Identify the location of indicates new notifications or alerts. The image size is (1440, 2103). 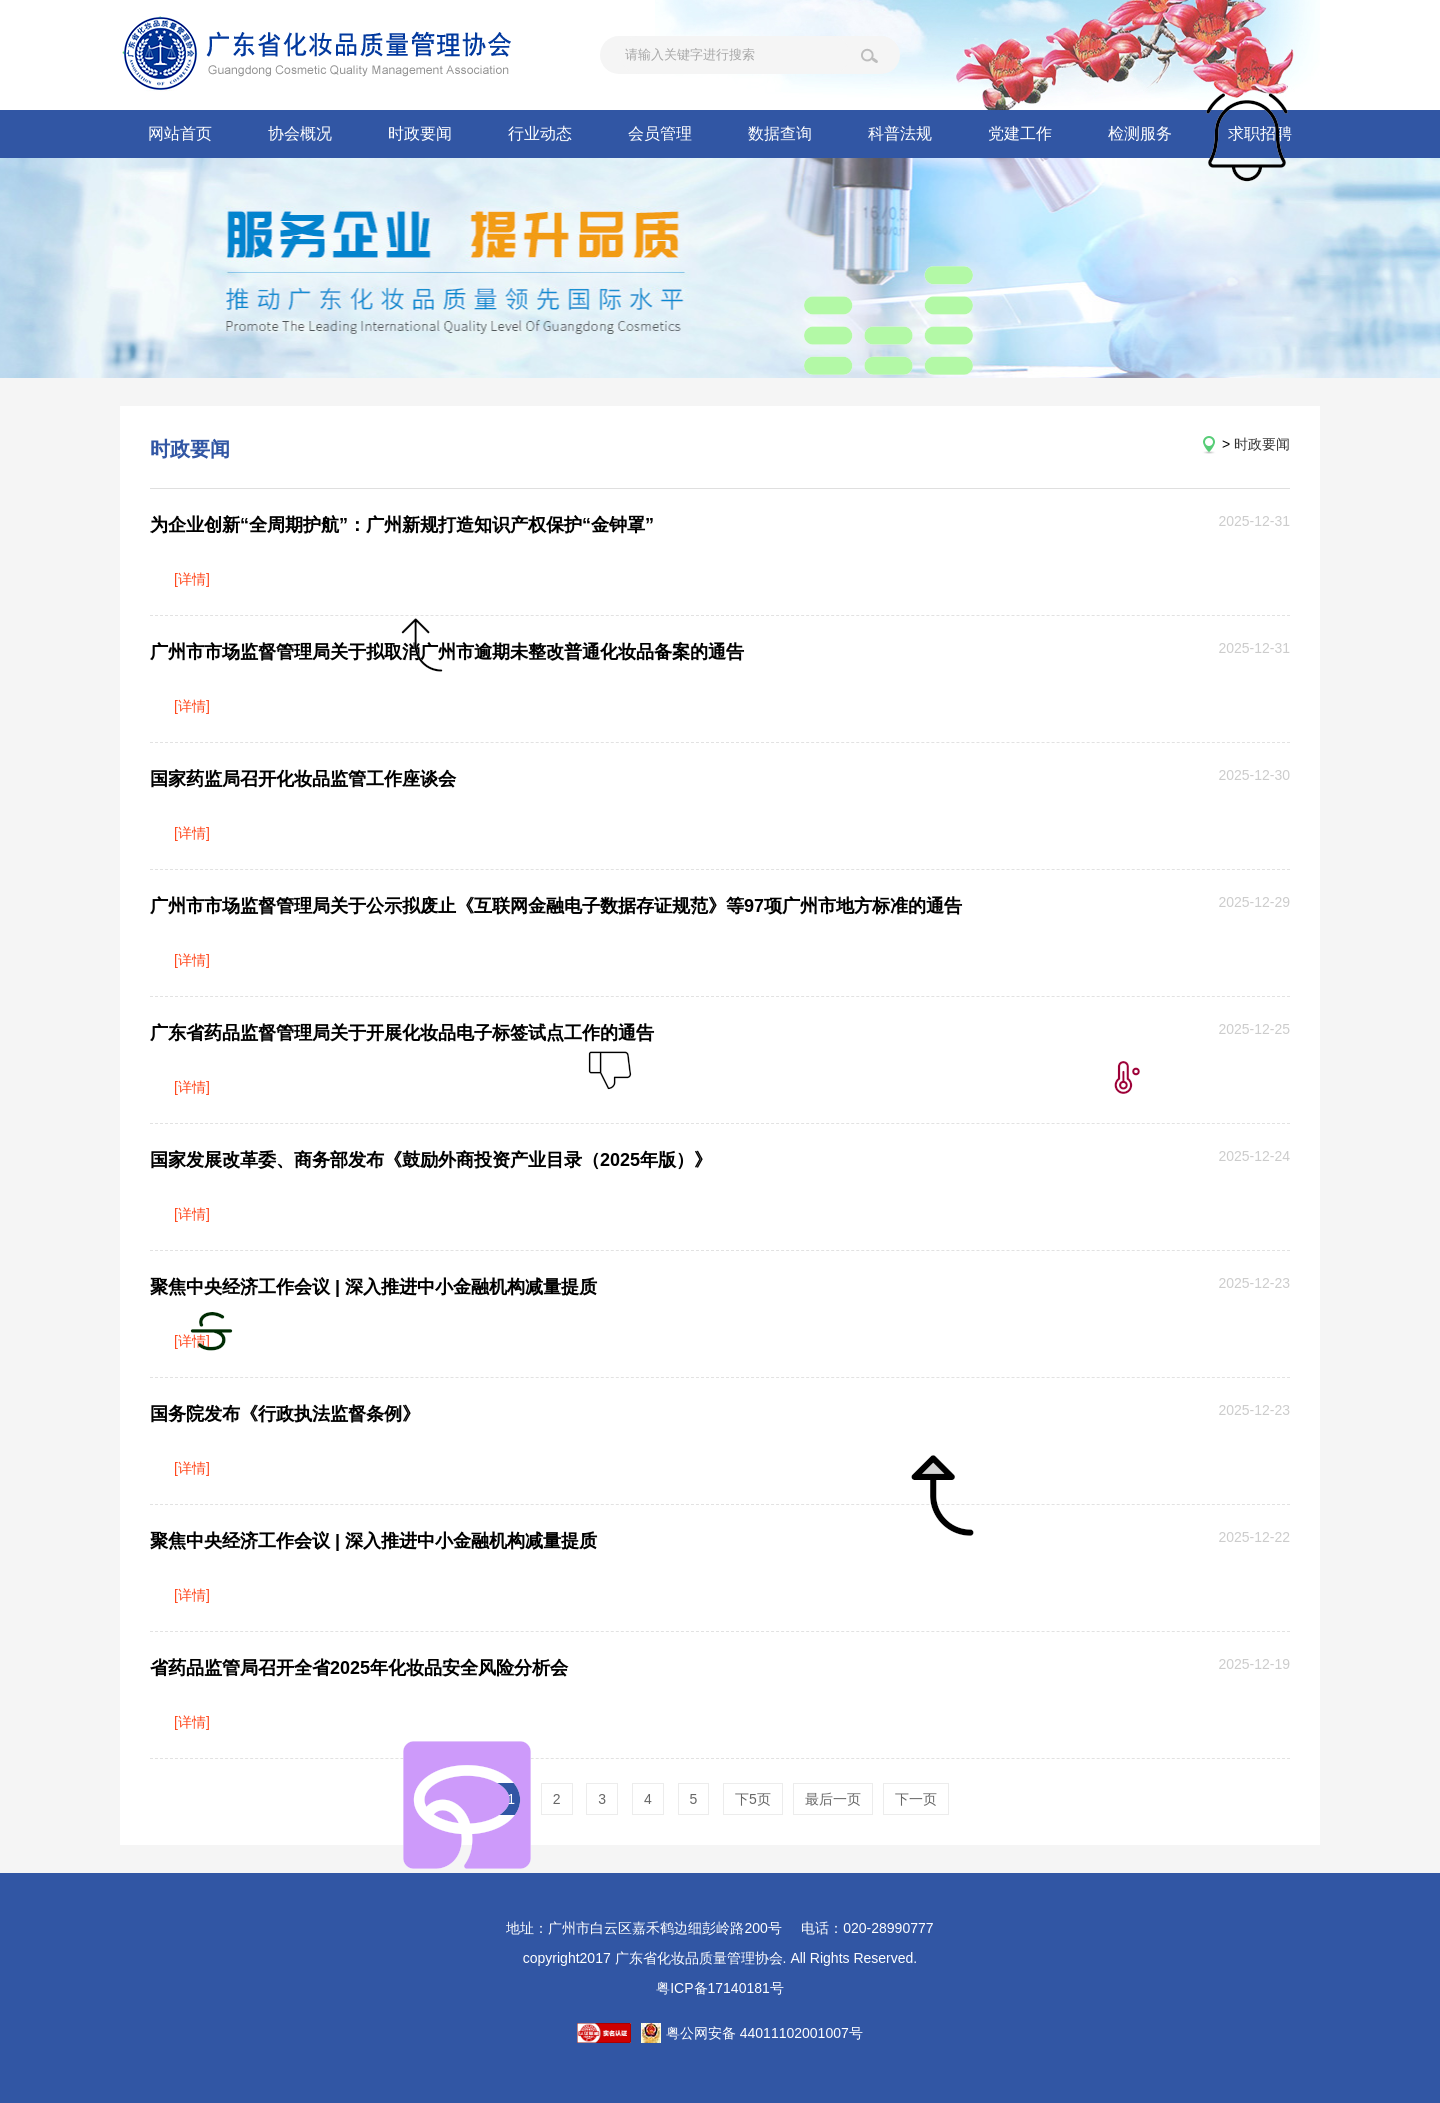
(1247, 139).